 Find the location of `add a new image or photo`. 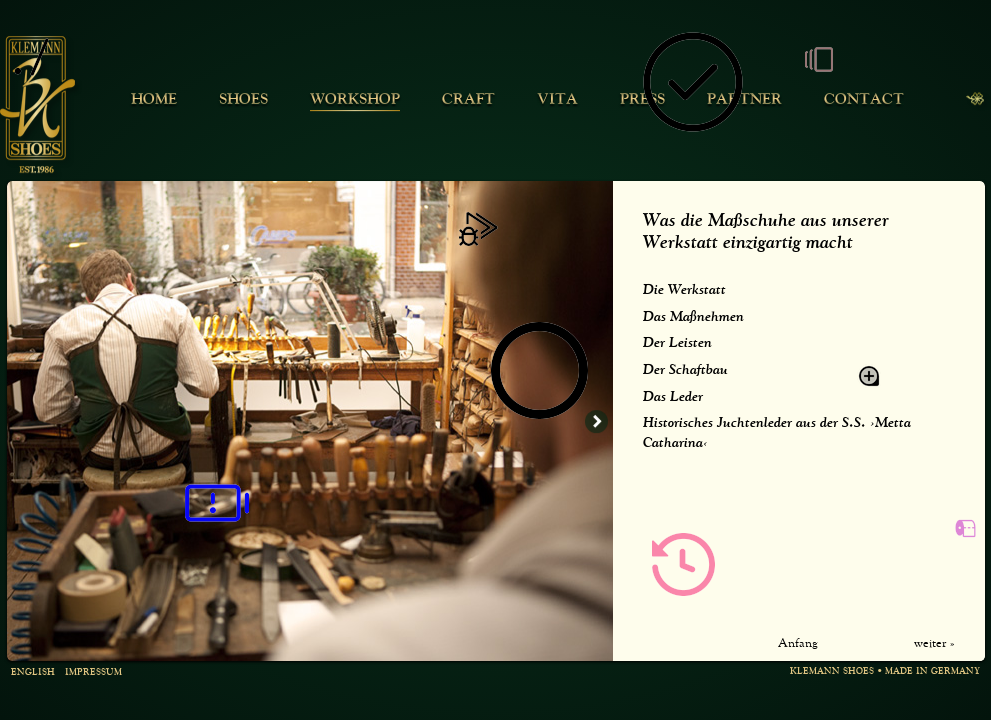

add a new image or photo is located at coordinates (869, 376).